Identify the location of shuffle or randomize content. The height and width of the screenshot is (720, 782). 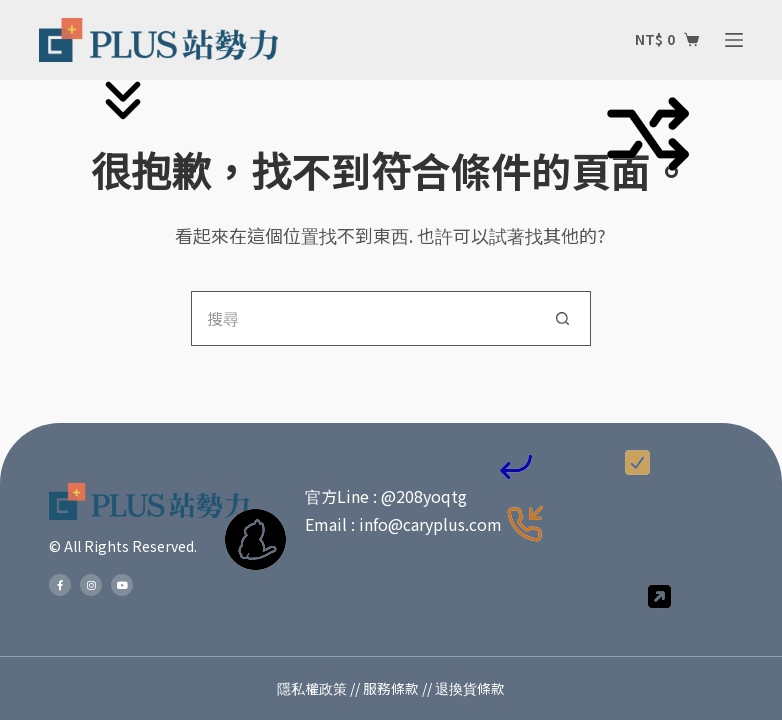
(648, 134).